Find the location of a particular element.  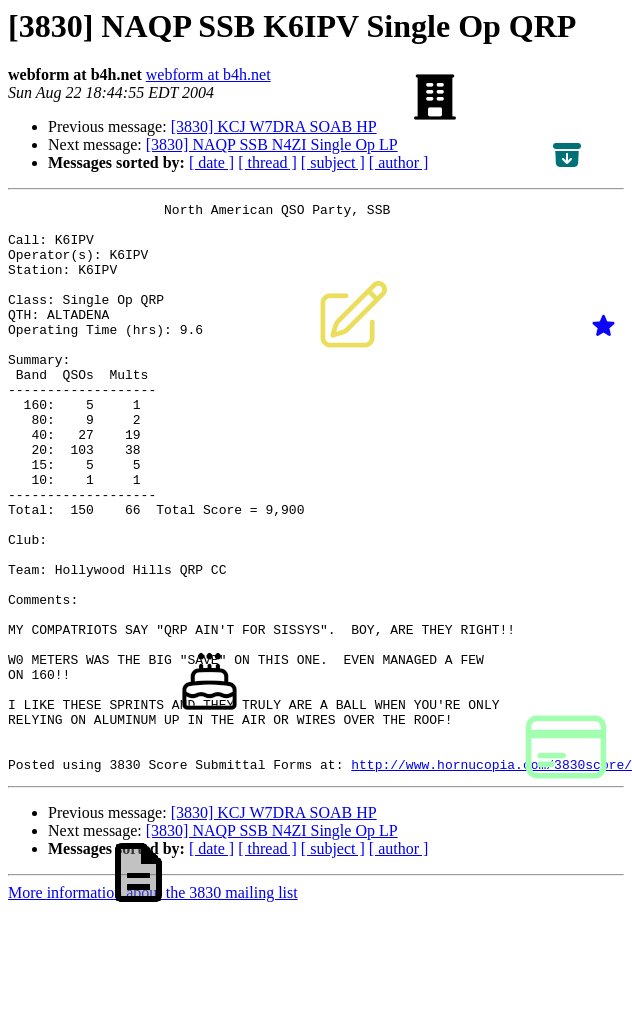

view document details is located at coordinates (138, 872).